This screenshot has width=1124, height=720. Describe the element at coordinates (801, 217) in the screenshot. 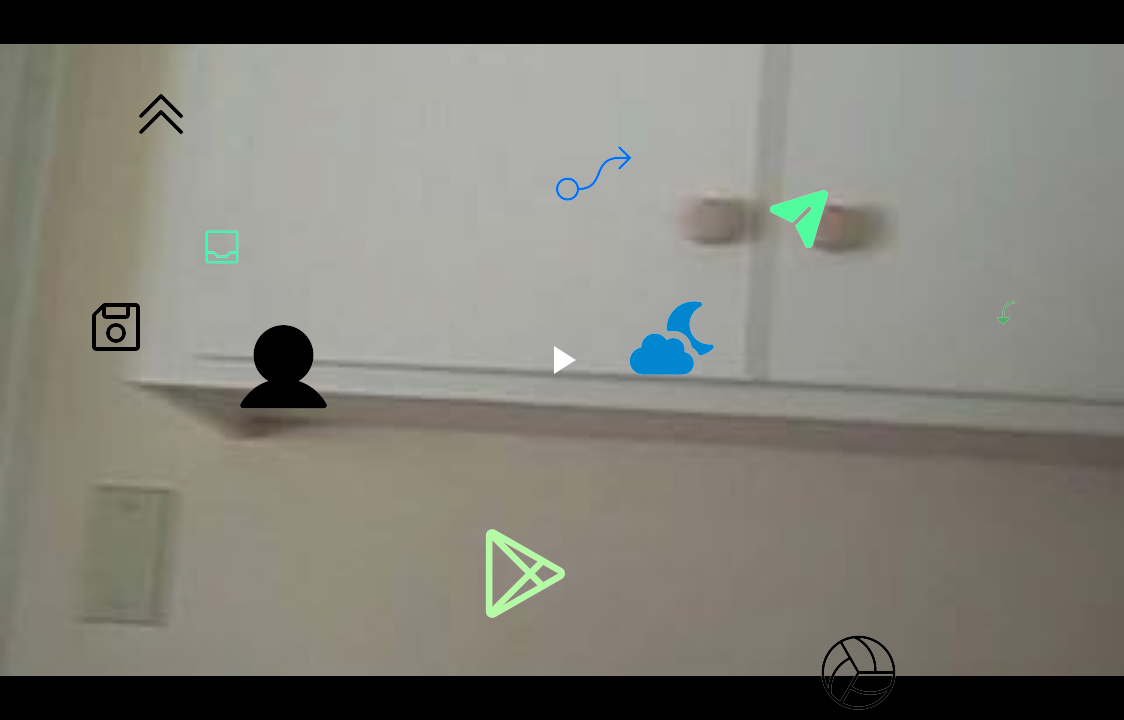

I see `send a message` at that location.